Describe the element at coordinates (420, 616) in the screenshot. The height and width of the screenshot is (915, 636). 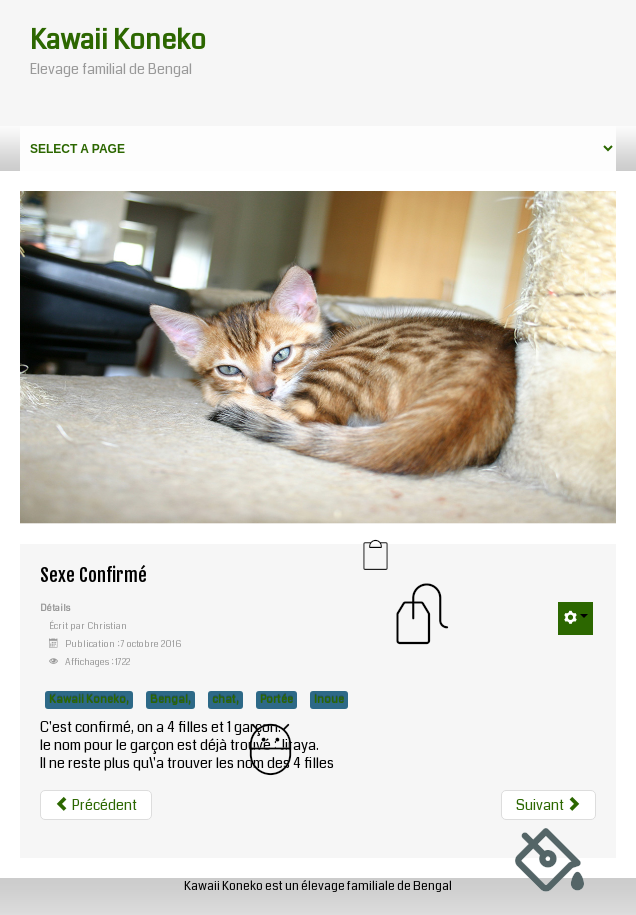
I see `browse tea or hot beverage options` at that location.